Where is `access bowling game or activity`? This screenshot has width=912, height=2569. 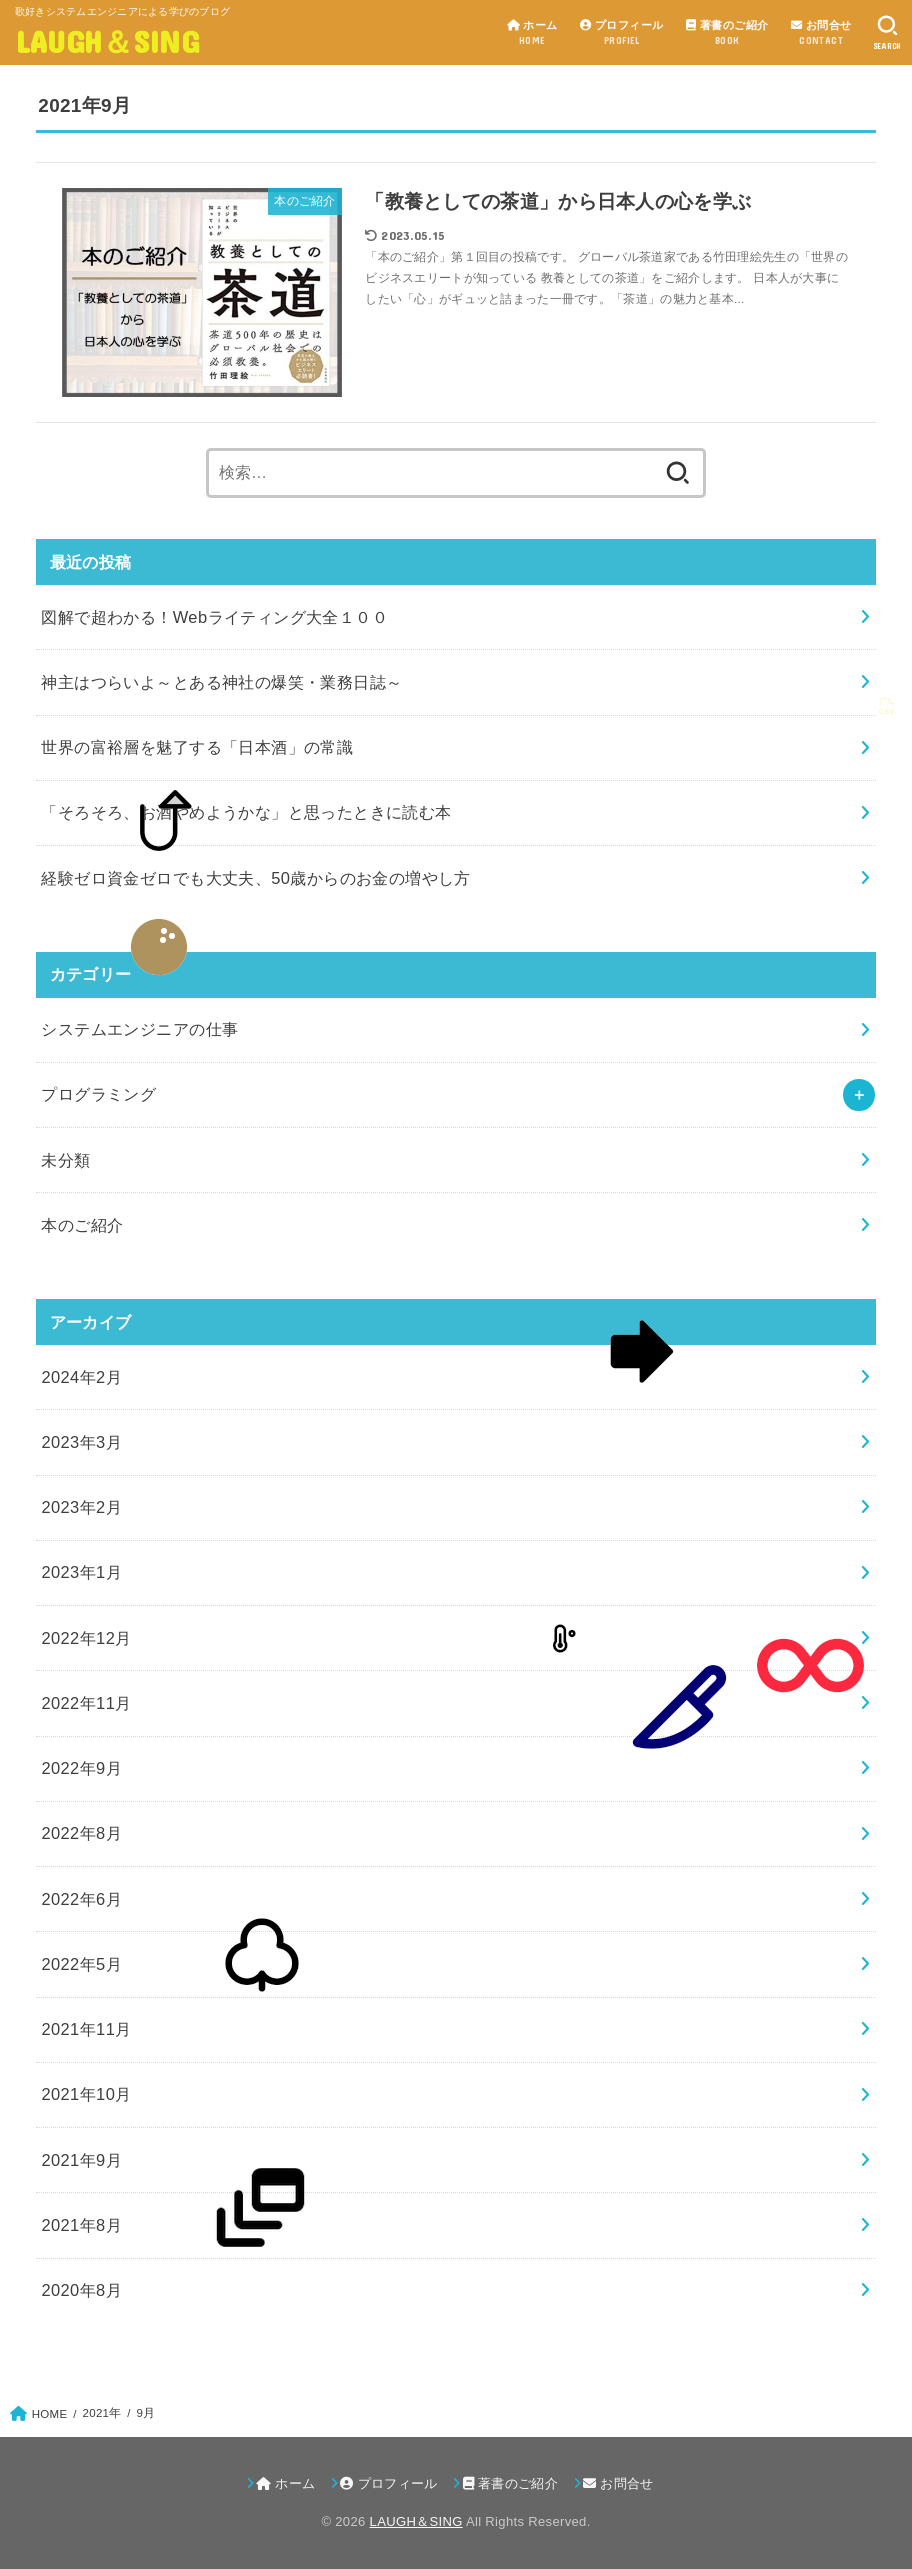 access bowling game or activity is located at coordinates (159, 947).